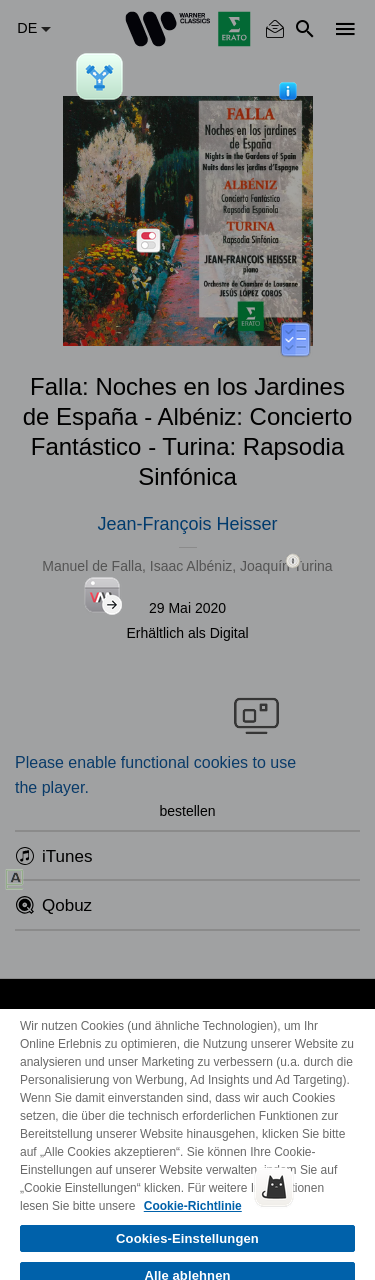 The height and width of the screenshot is (1280, 375). Describe the element at coordinates (295, 339) in the screenshot. I see `open work tasks or to-do list` at that location.